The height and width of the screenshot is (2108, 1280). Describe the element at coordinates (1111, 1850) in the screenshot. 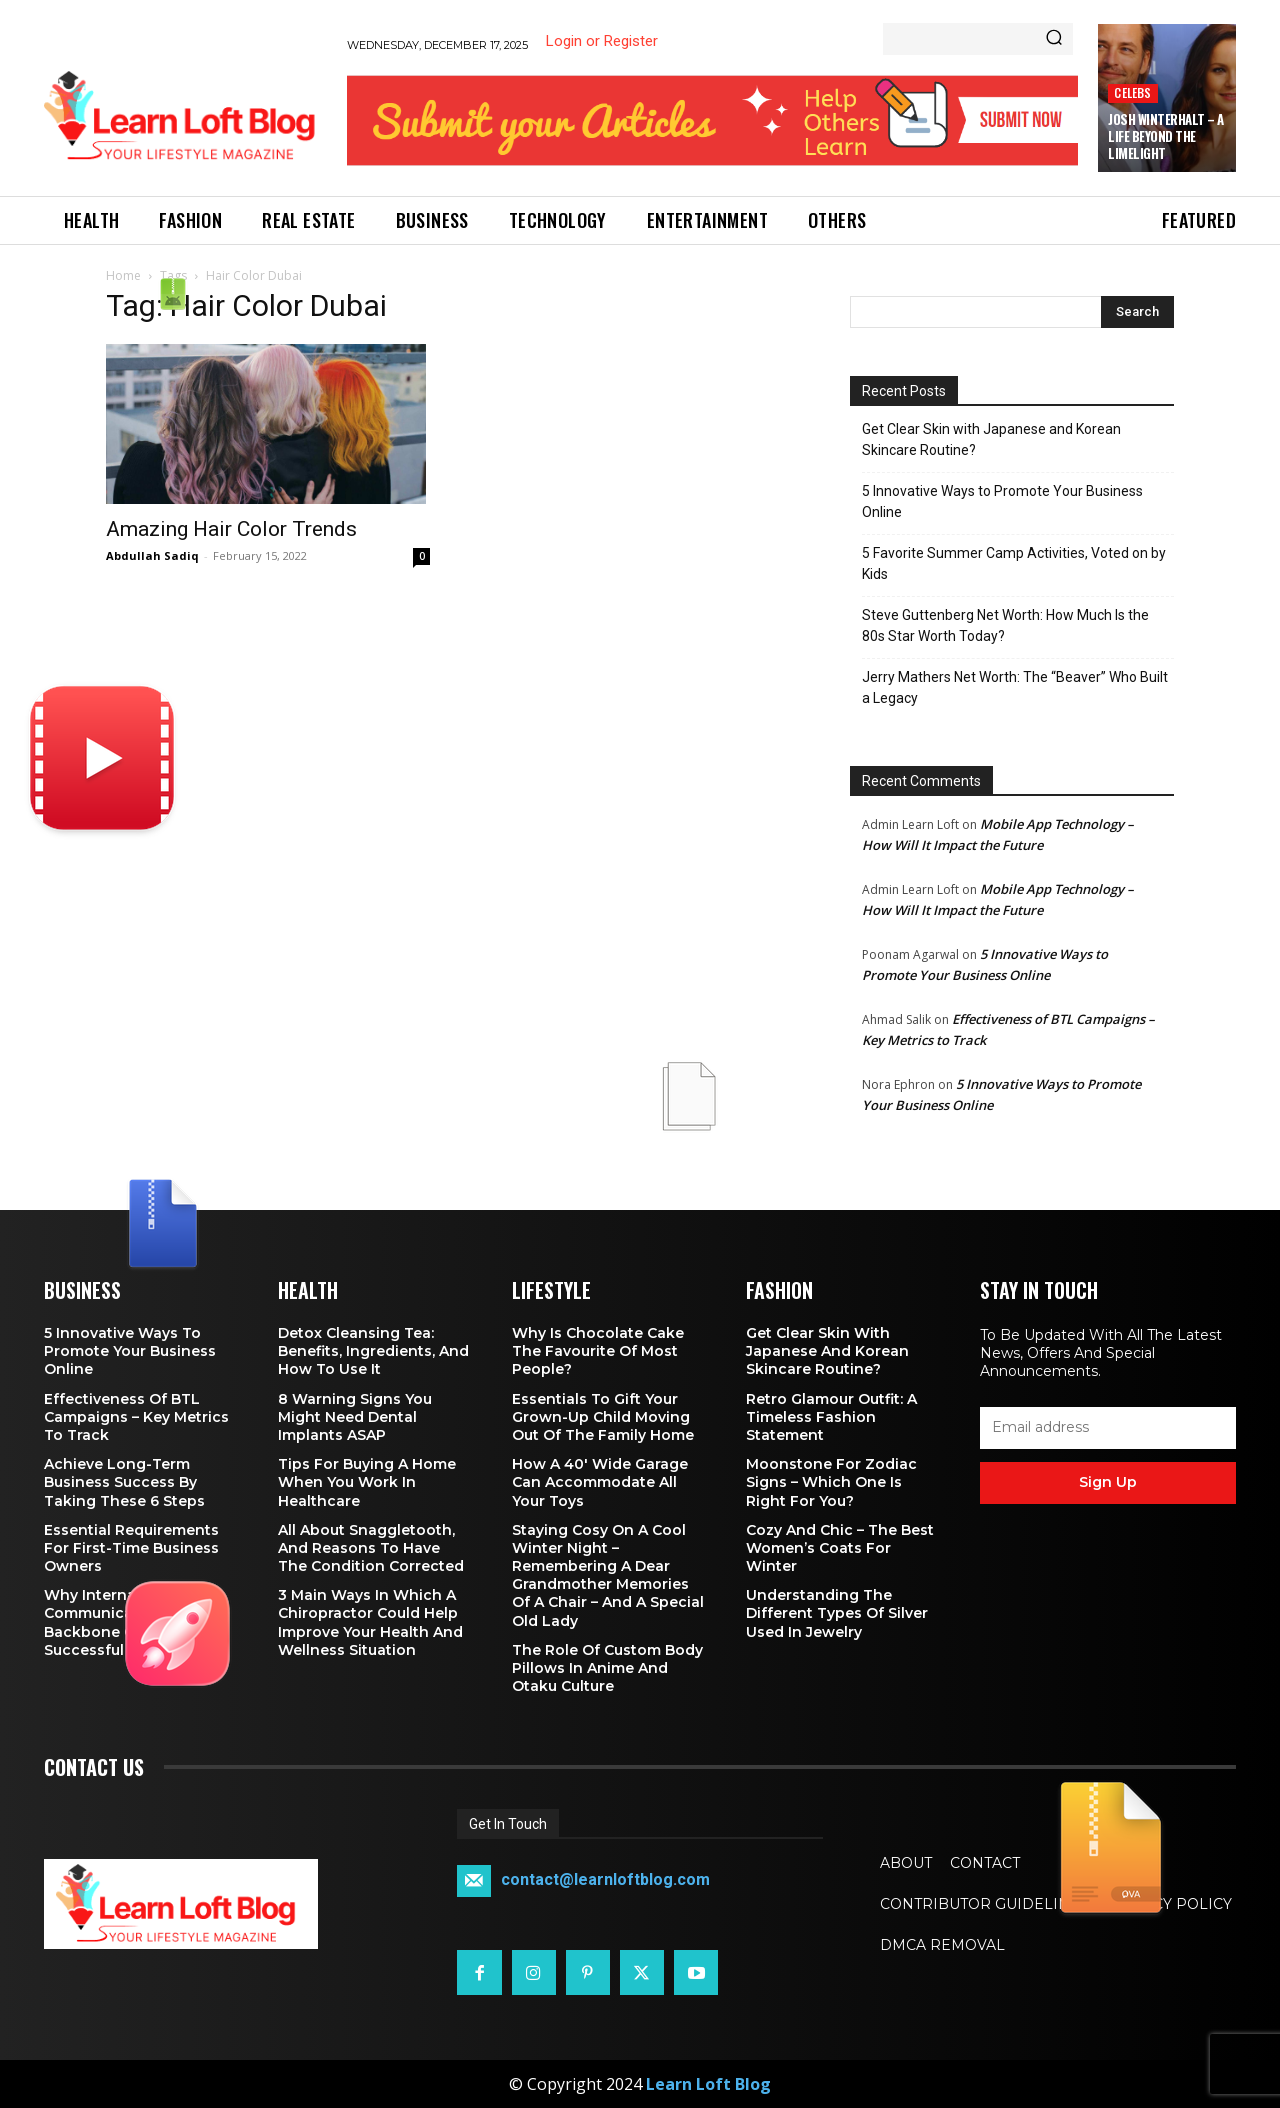

I see `open virtual appliance file for import into VirtualBox` at that location.